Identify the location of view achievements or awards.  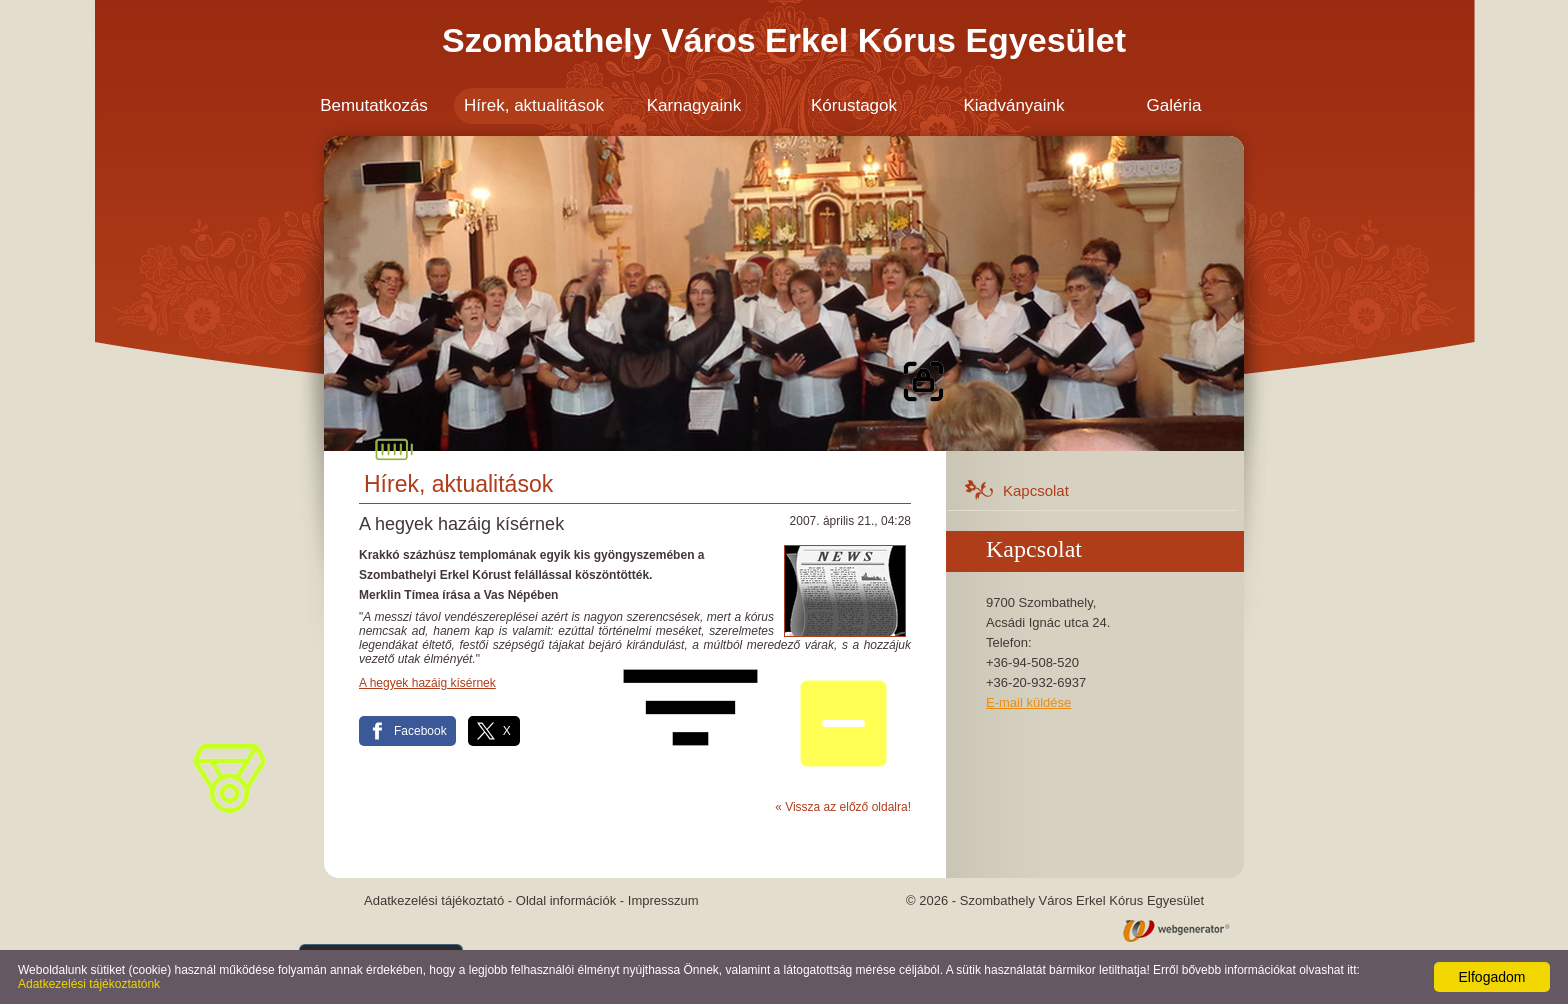
(229, 778).